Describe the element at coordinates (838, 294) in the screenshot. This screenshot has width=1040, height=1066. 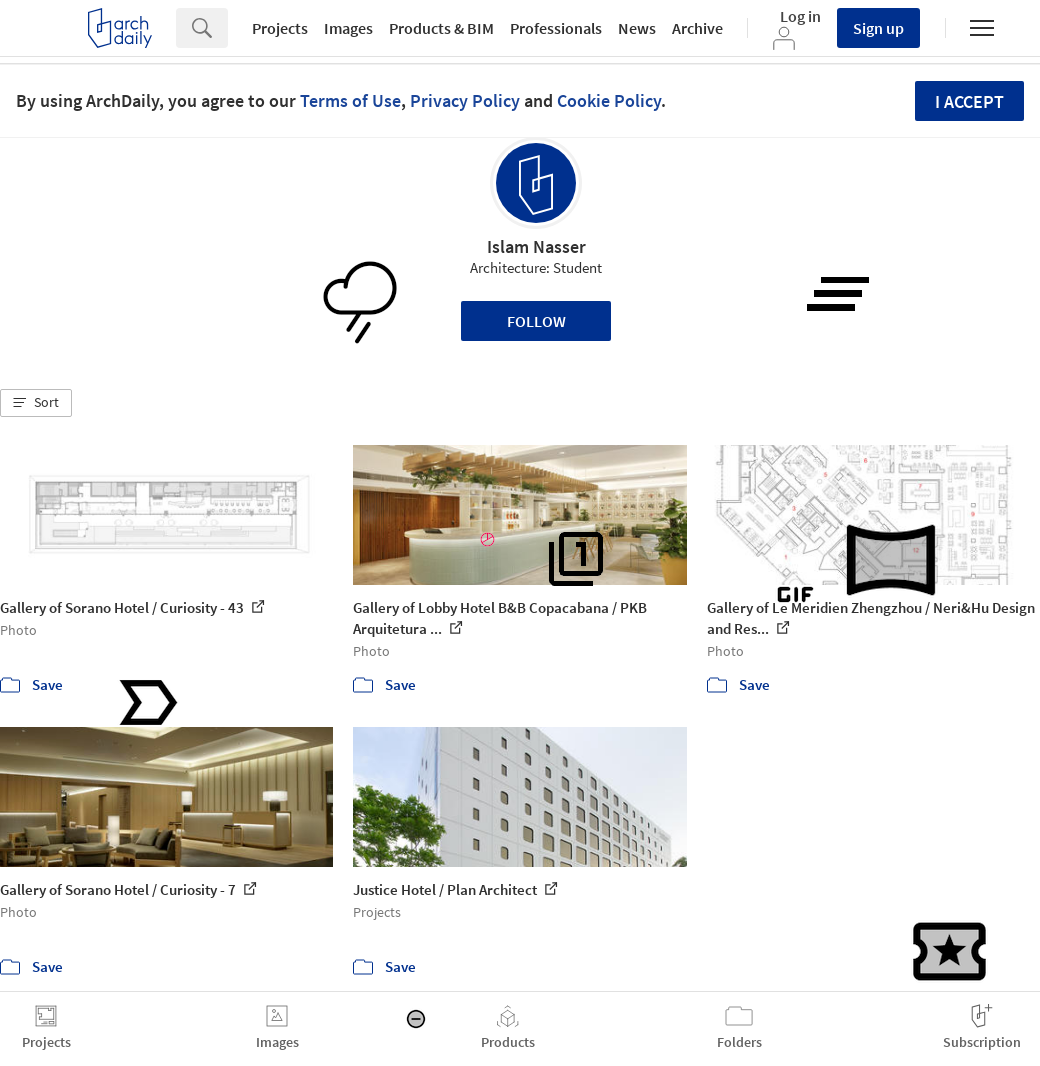
I see `clear all notifications or messages` at that location.